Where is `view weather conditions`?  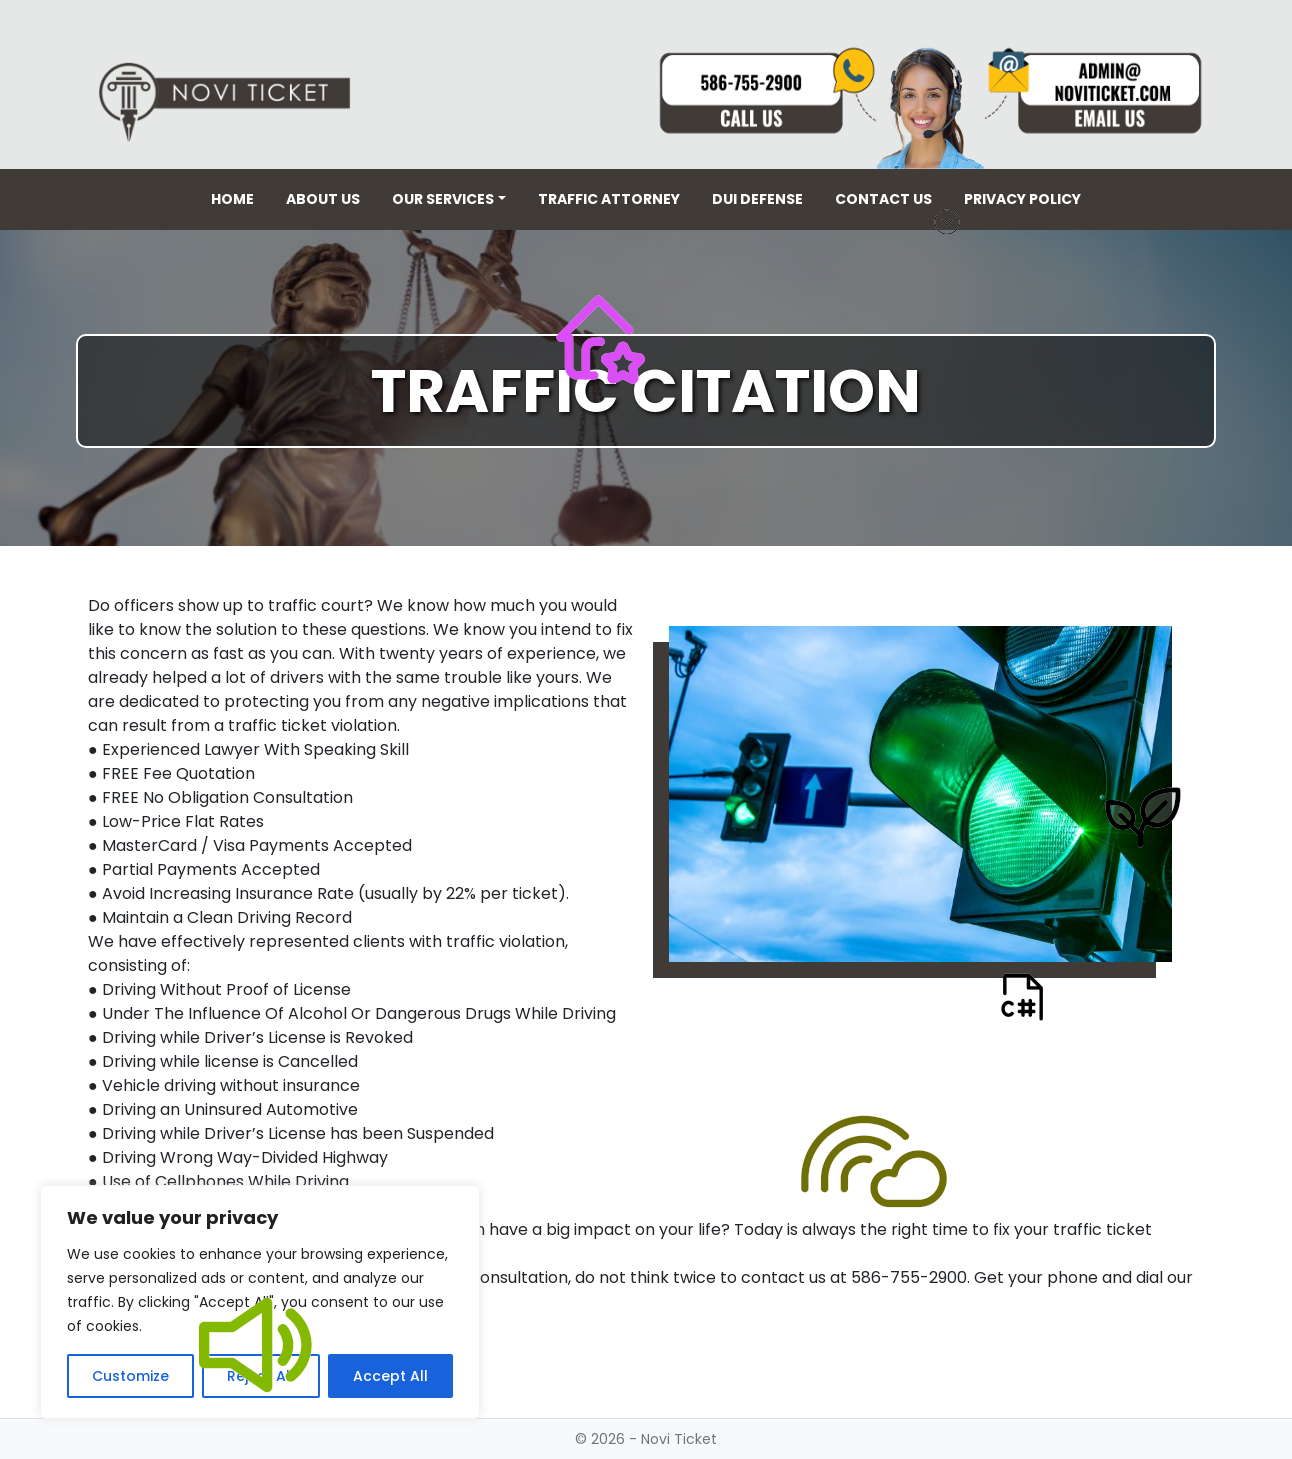
view weather conditions is located at coordinates (874, 1159).